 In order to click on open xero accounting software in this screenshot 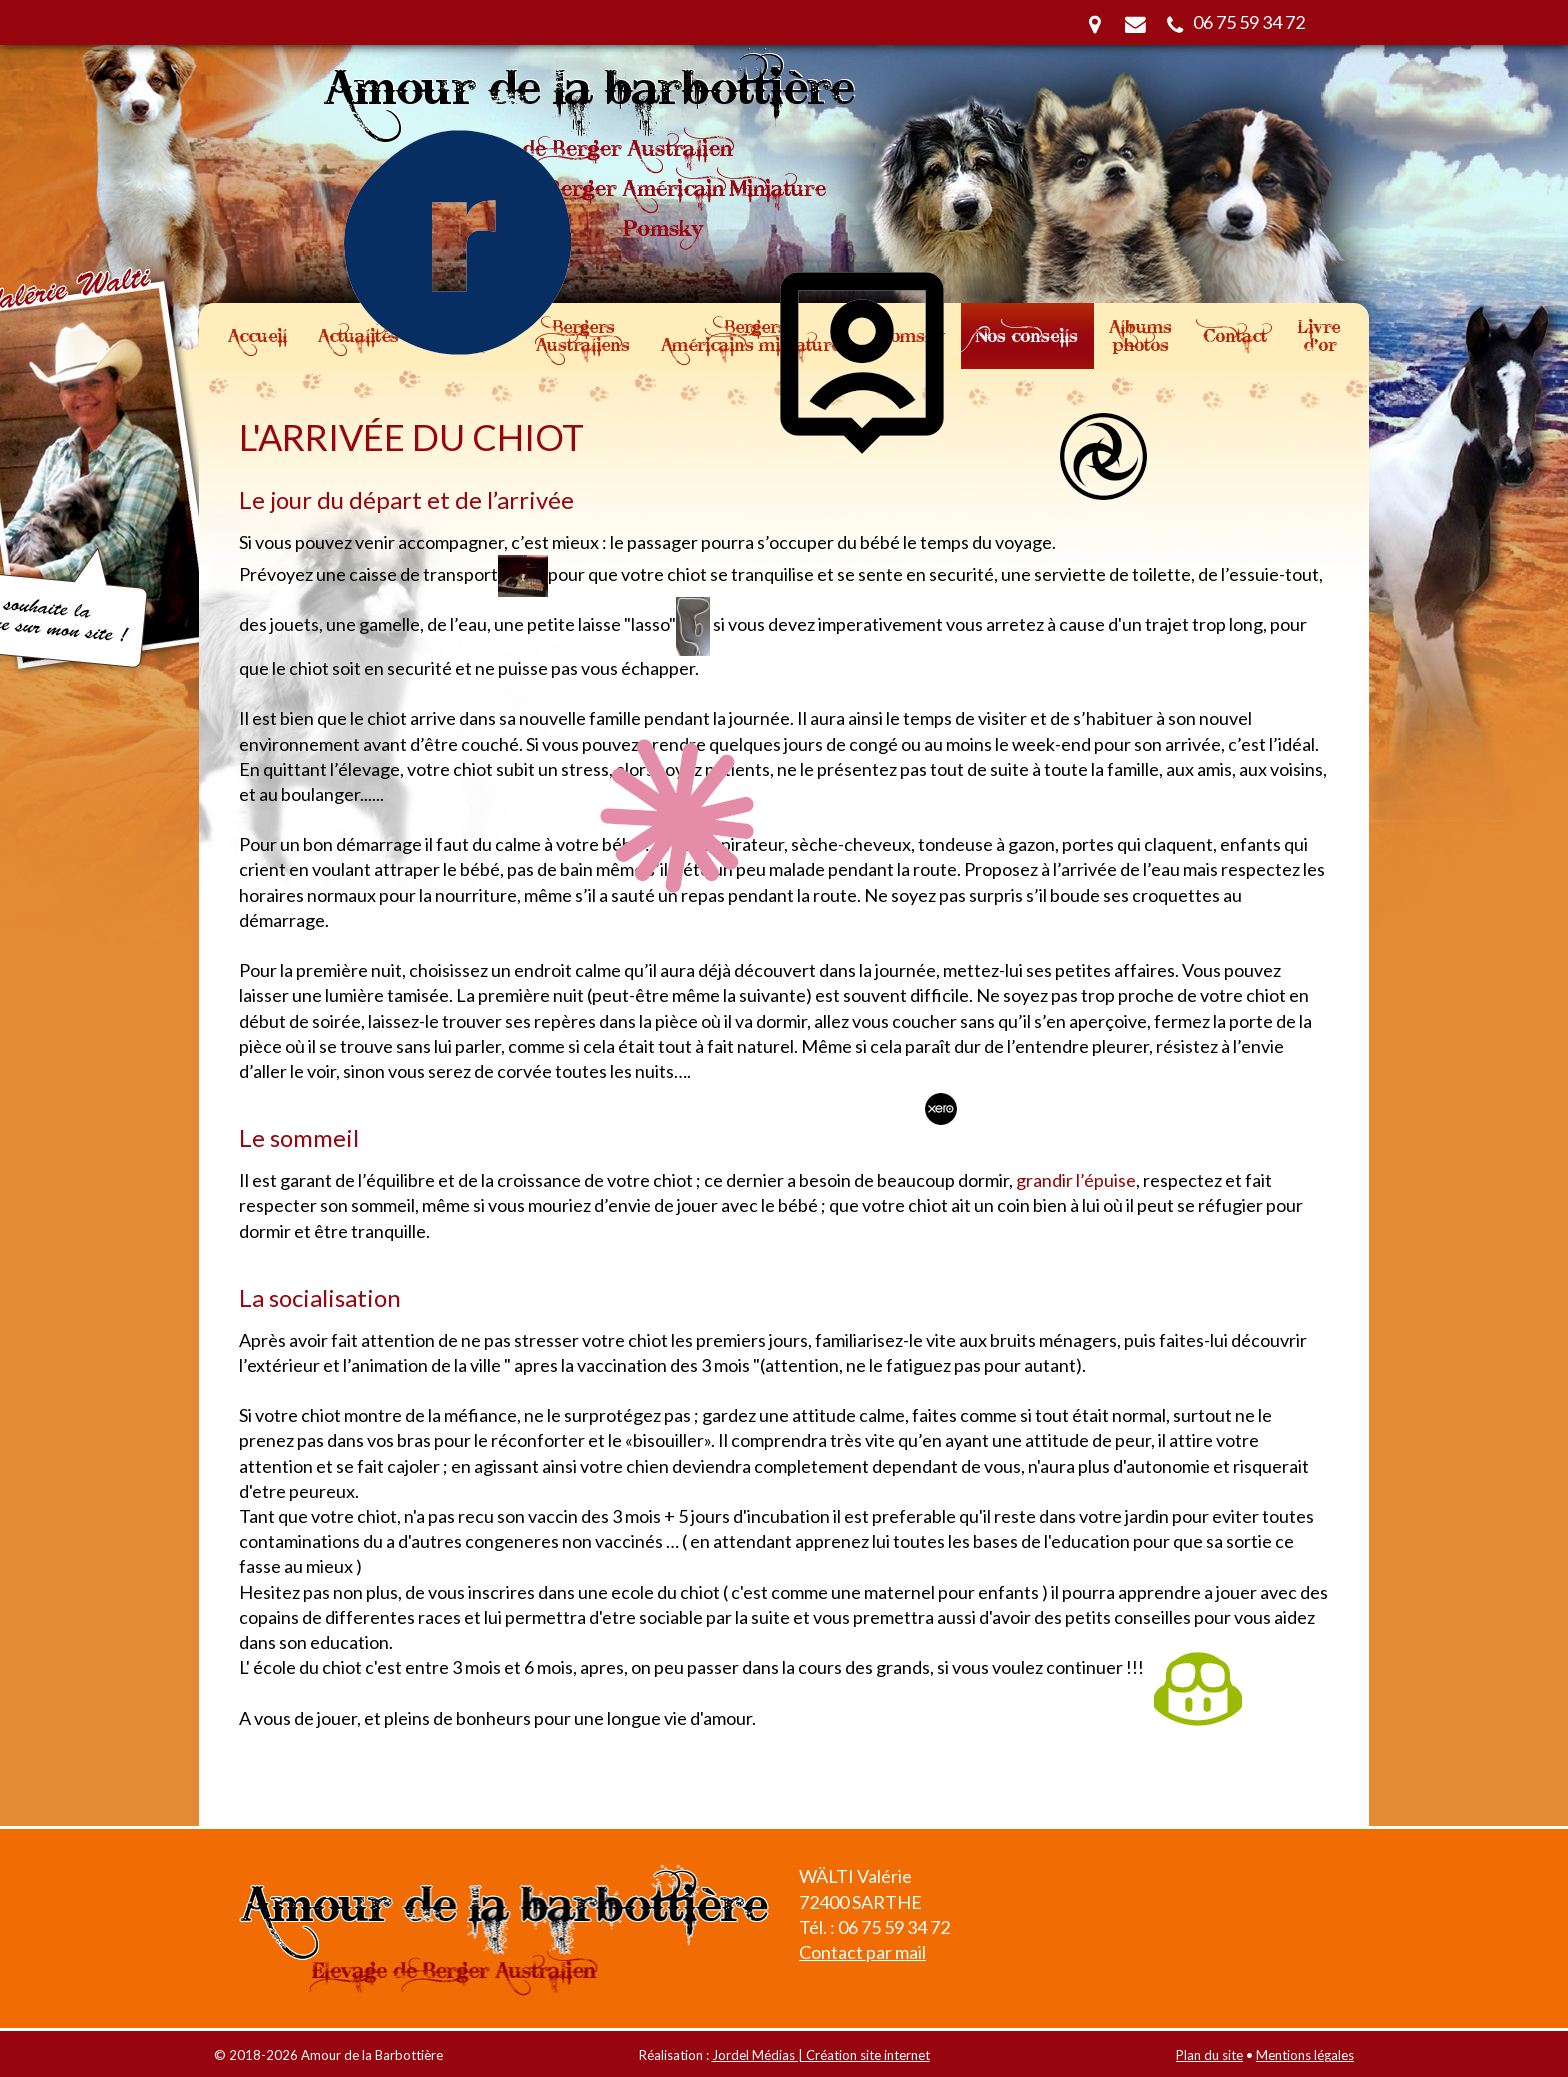, I will do `click(941, 1109)`.